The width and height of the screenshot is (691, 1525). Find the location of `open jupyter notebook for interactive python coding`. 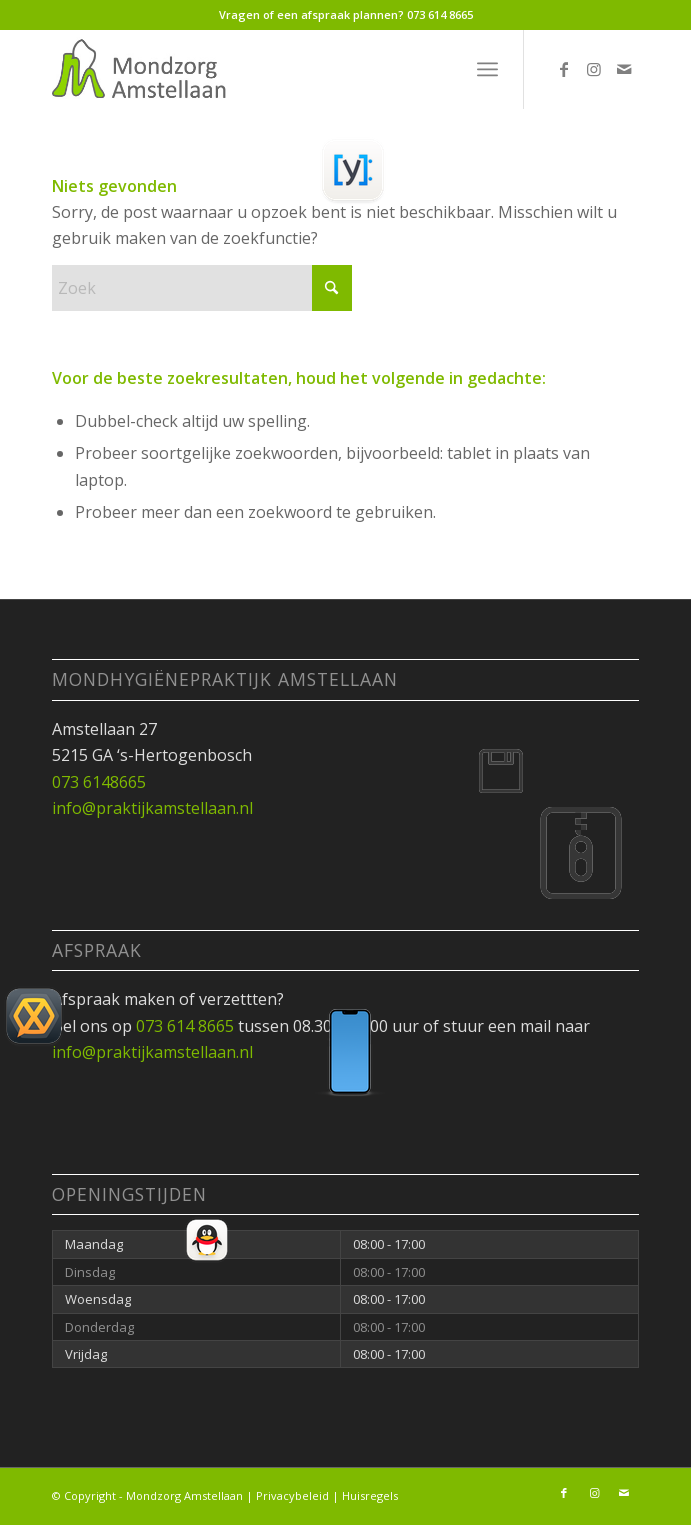

open jupyter notebook for interactive python coding is located at coordinates (353, 170).